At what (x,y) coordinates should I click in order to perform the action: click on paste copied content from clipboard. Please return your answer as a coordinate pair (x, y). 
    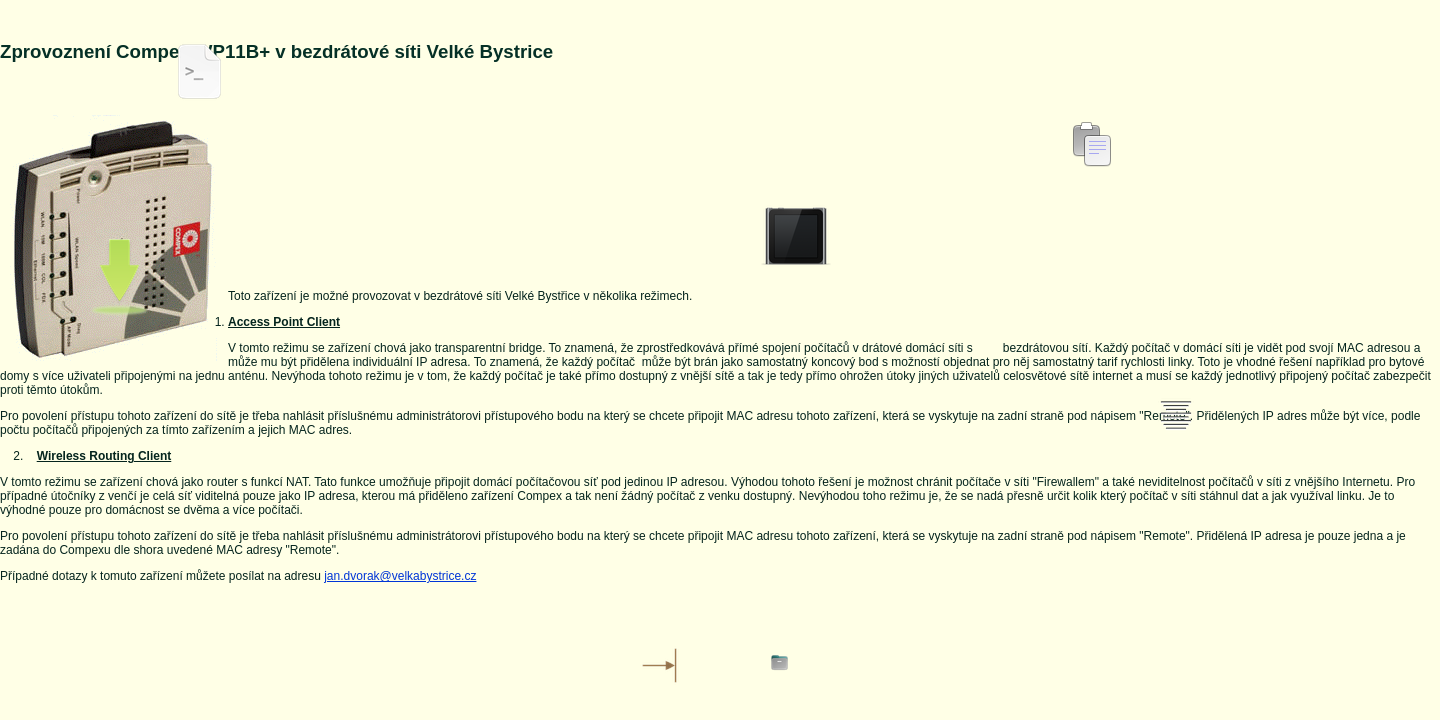
    Looking at the image, I should click on (1092, 144).